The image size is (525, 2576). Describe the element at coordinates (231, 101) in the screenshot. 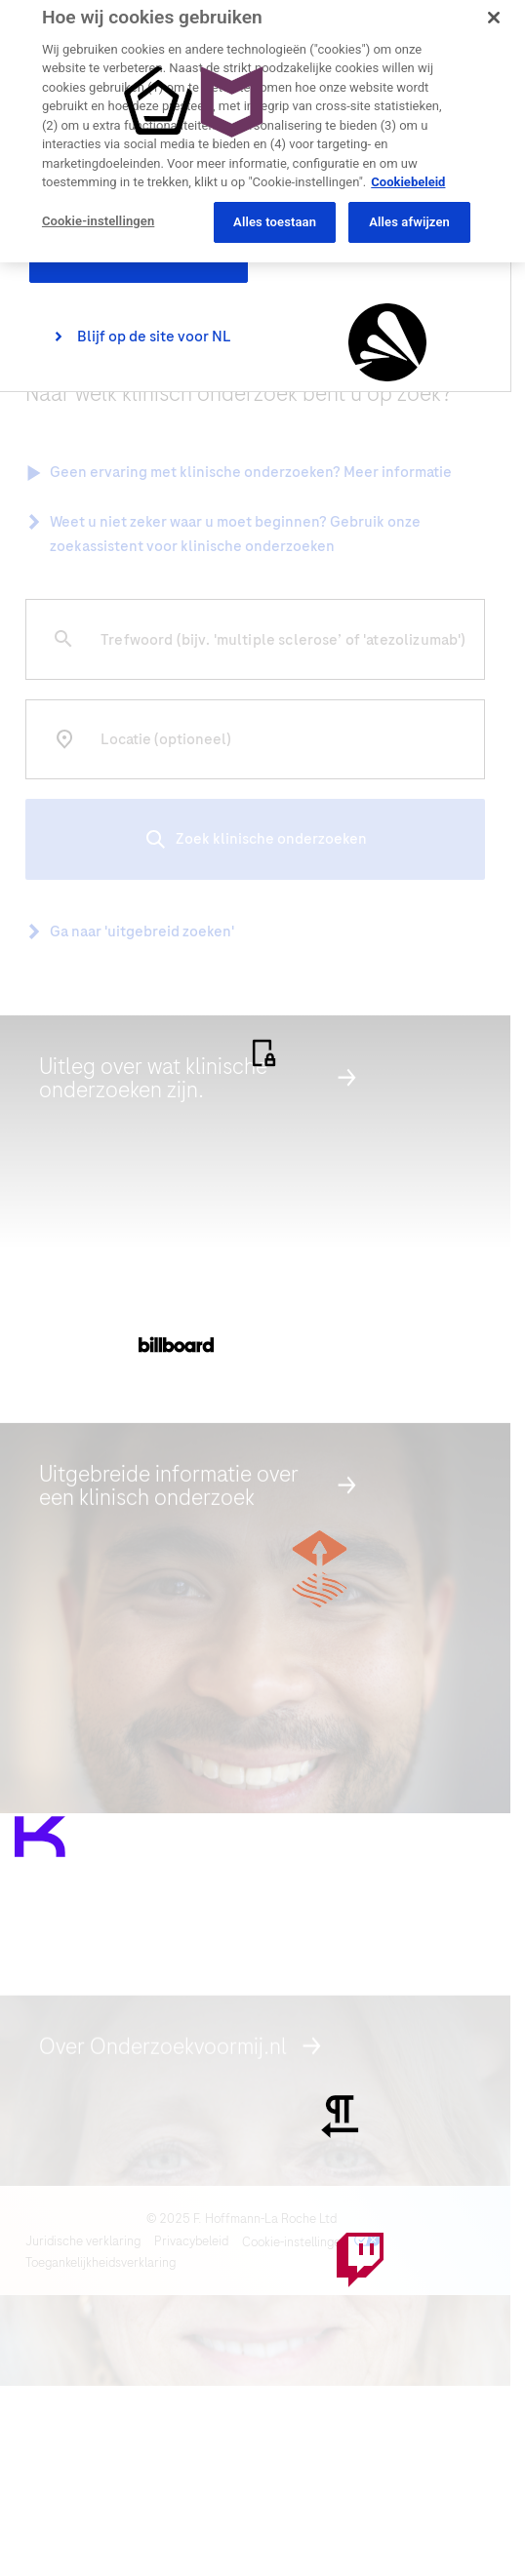

I see `mcafee antivirus software logo` at that location.